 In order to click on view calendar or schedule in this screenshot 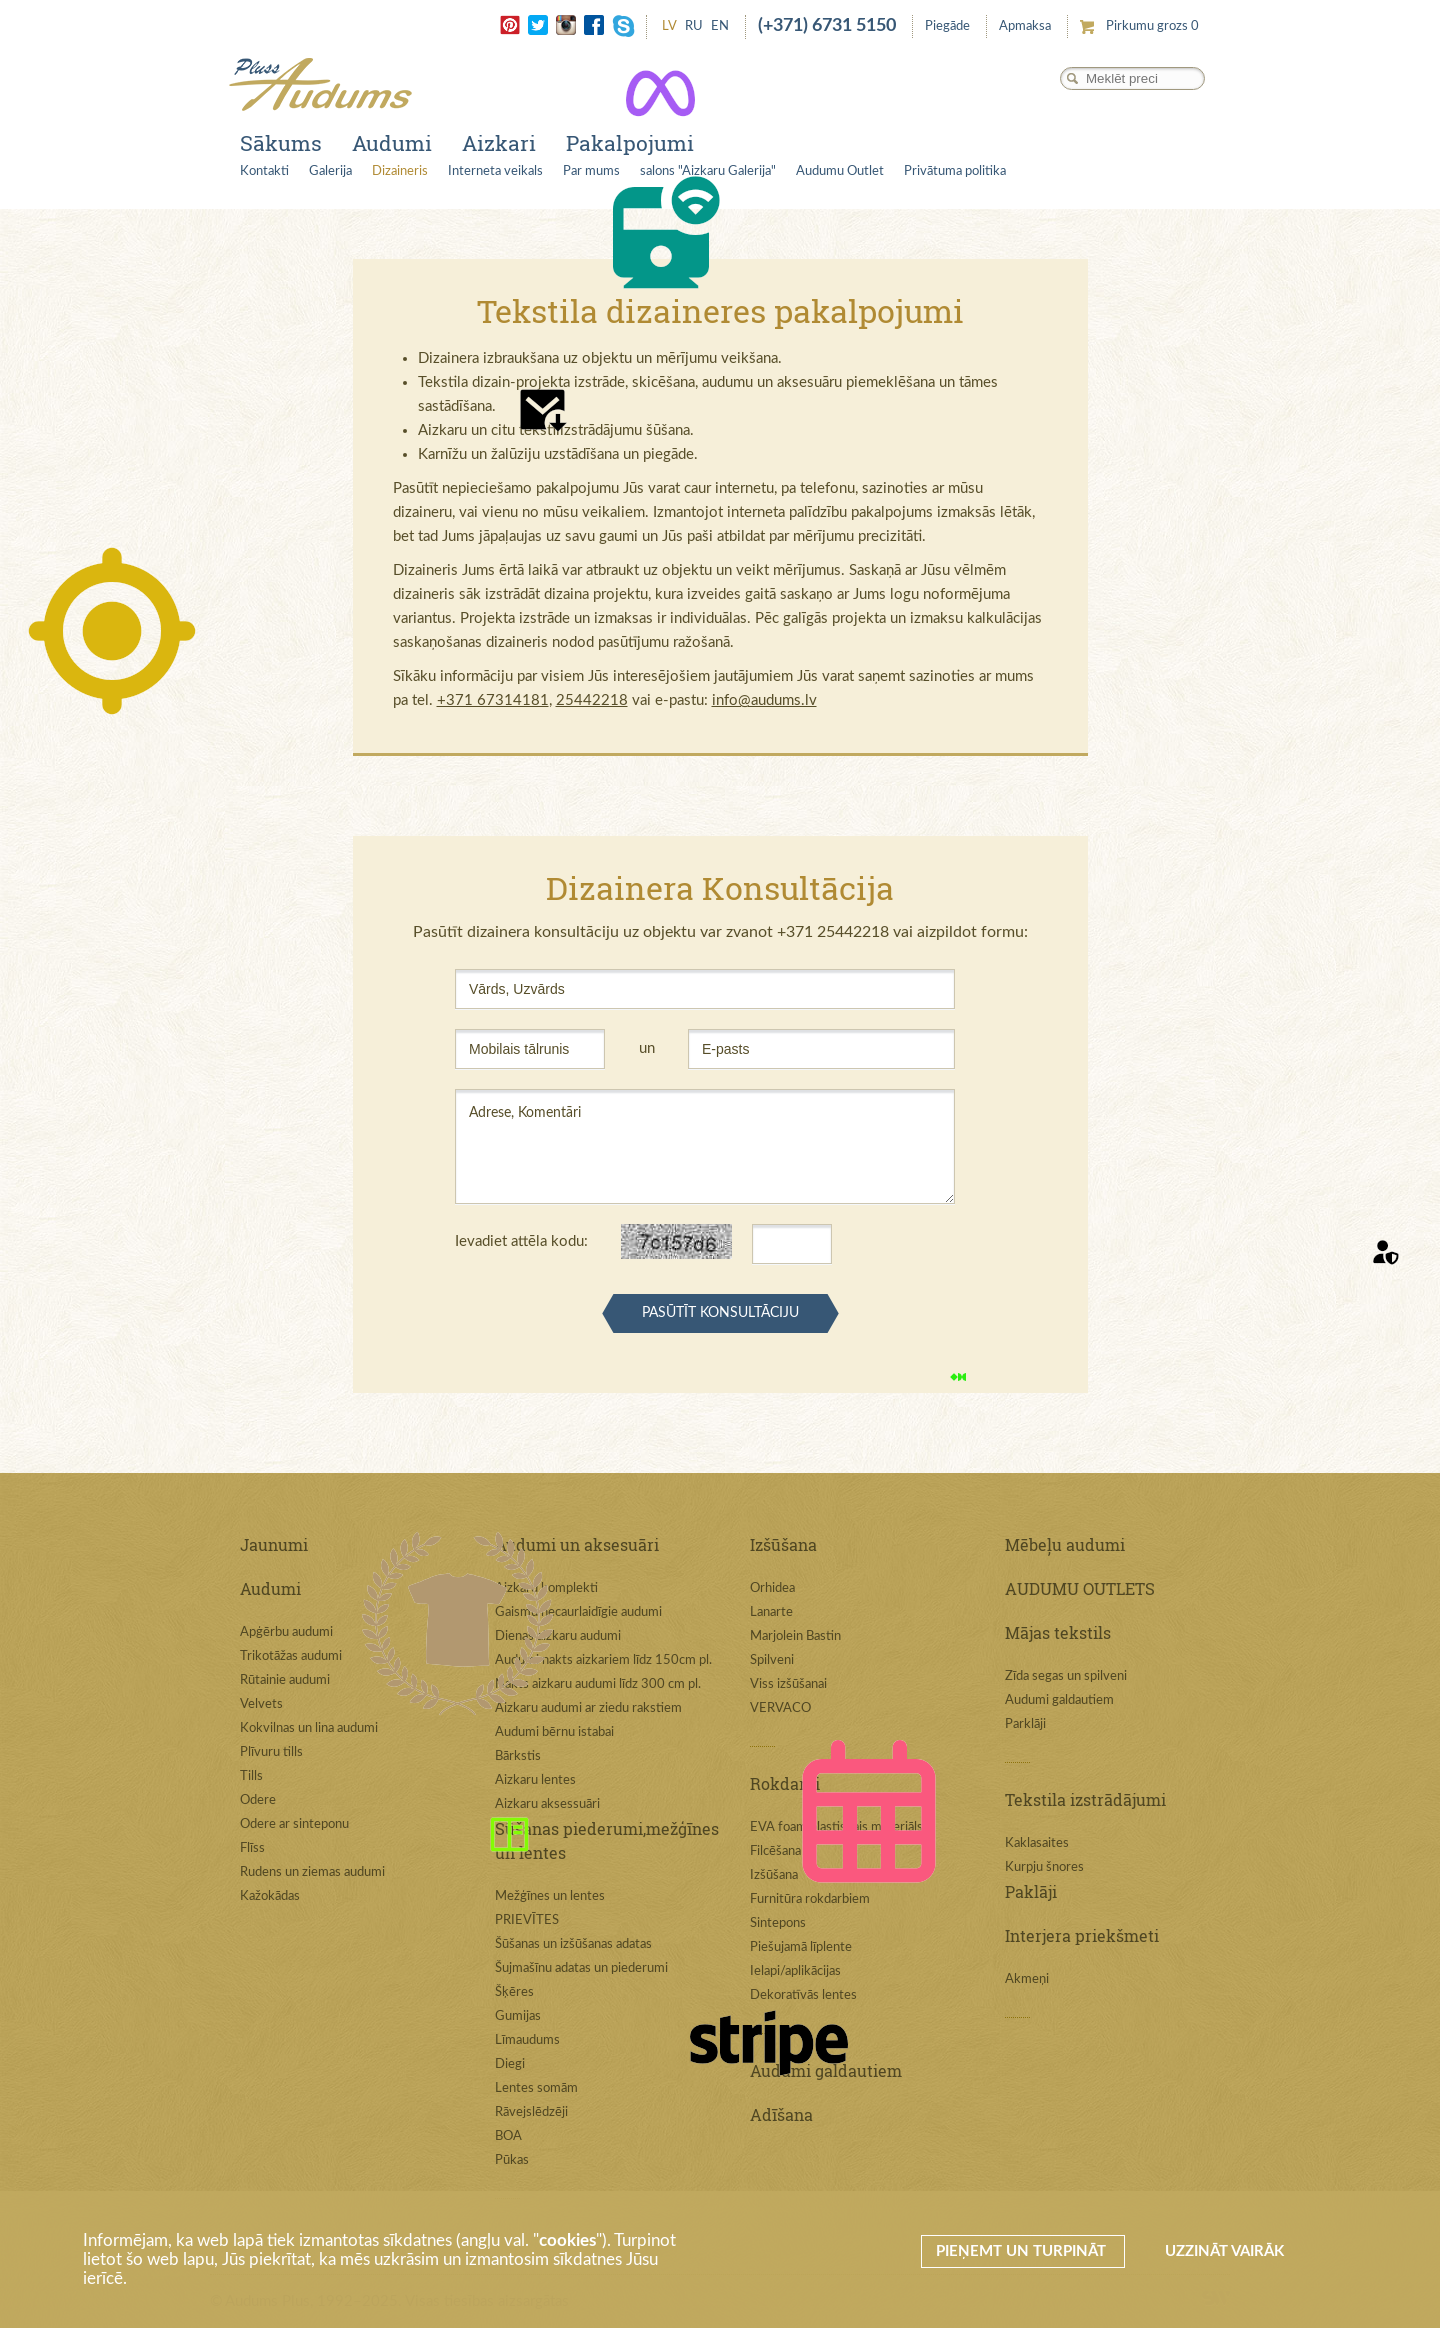, I will do `click(869, 1816)`.